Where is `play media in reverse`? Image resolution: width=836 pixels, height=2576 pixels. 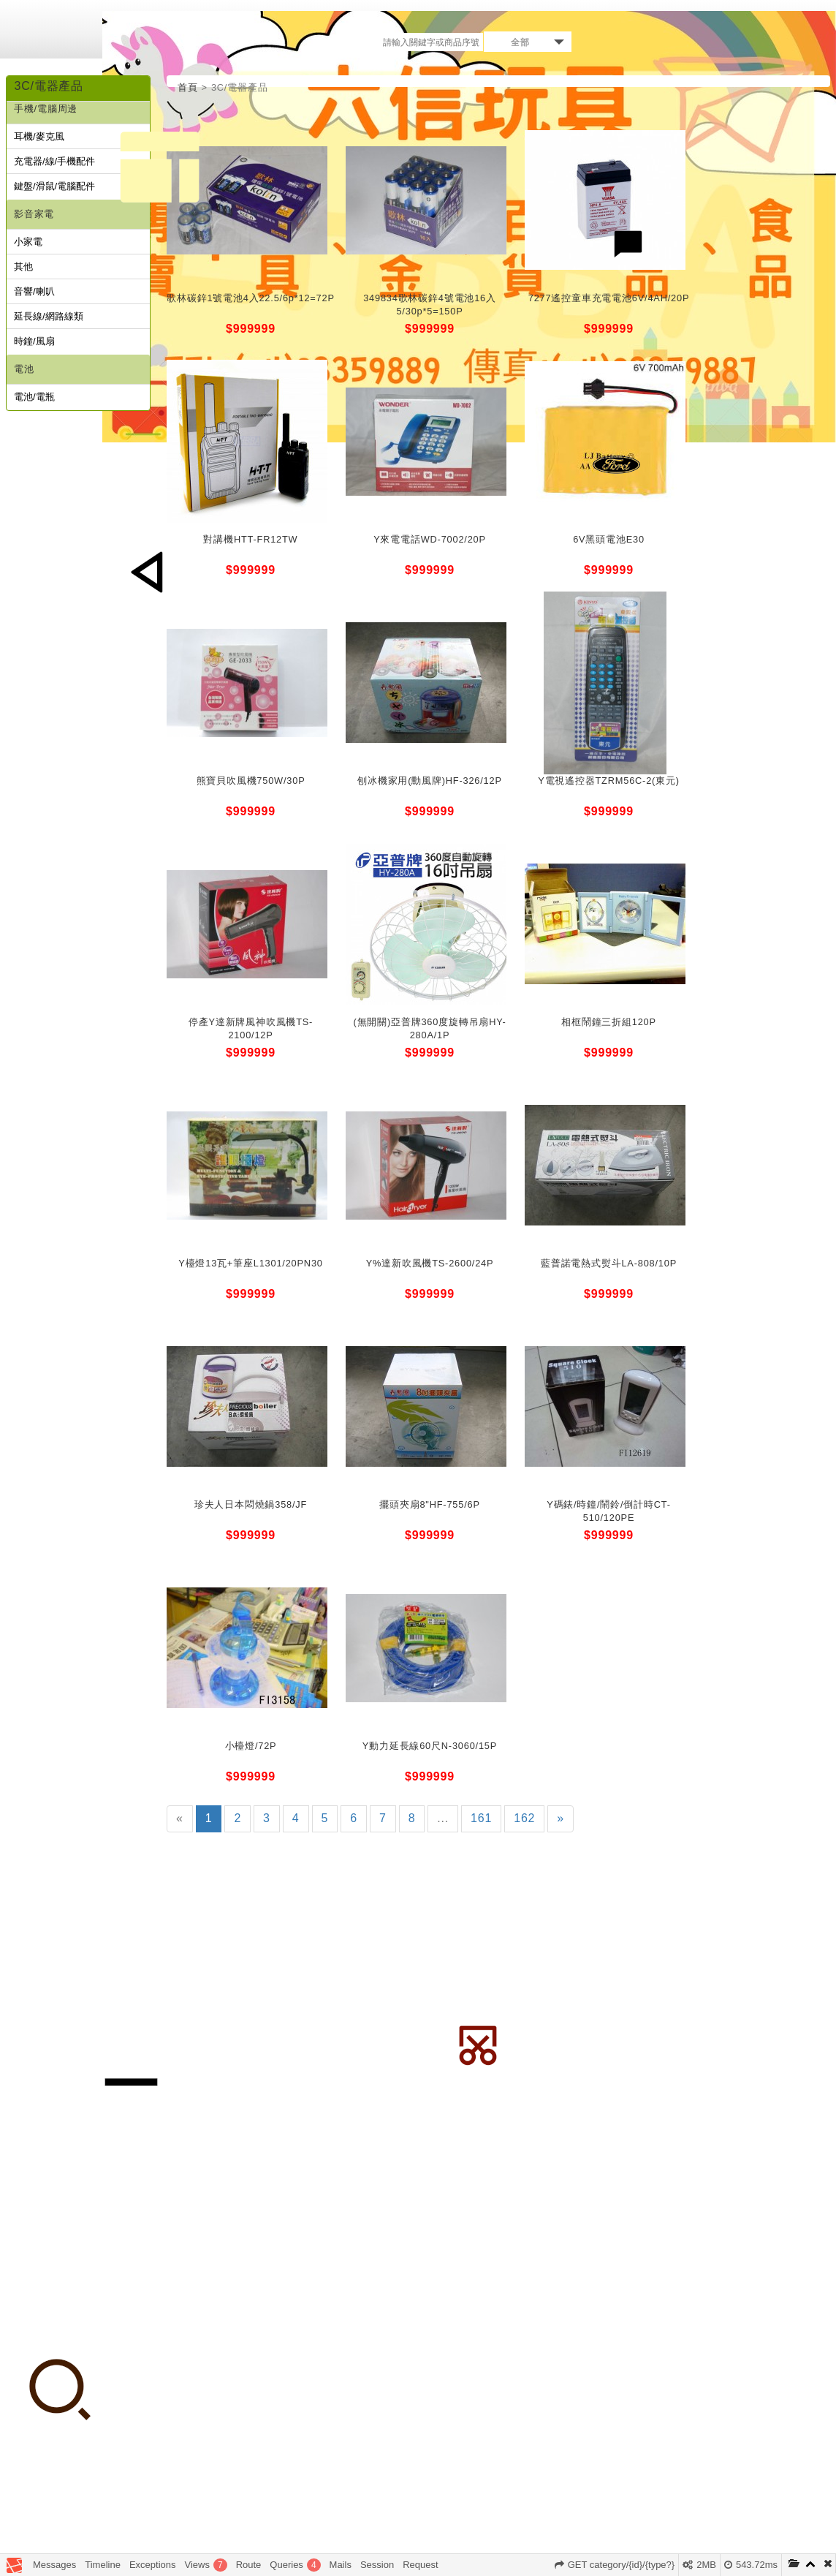 play media in reverse is located at coordinates (151, 572).